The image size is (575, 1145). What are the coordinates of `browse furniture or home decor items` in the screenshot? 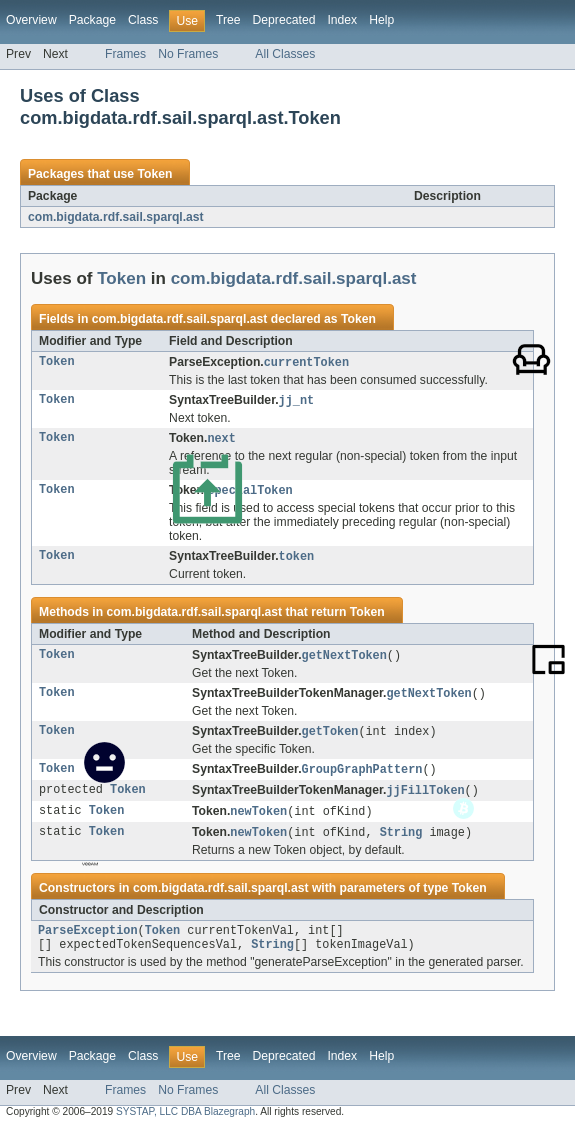 It's located at (531, 359).